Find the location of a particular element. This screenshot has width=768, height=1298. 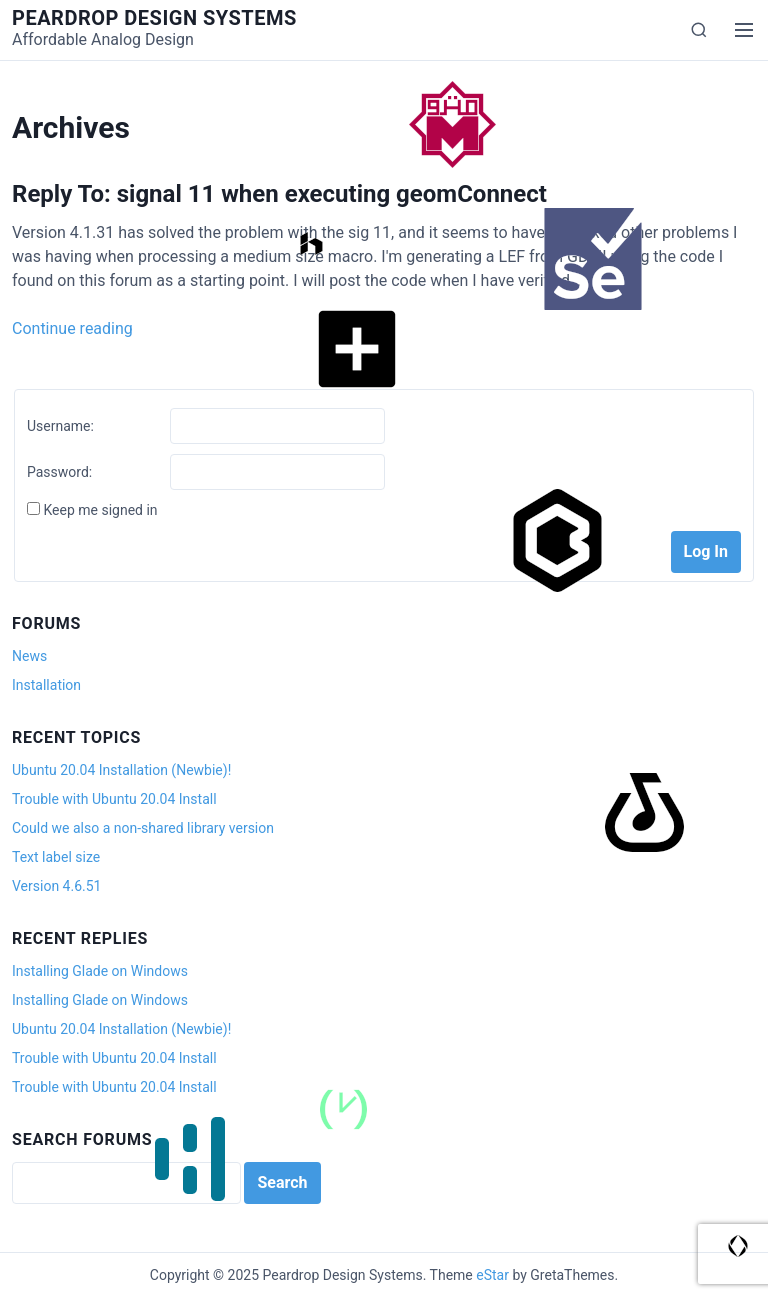

cairo metro official app or service is located at coordinates (452, 124).